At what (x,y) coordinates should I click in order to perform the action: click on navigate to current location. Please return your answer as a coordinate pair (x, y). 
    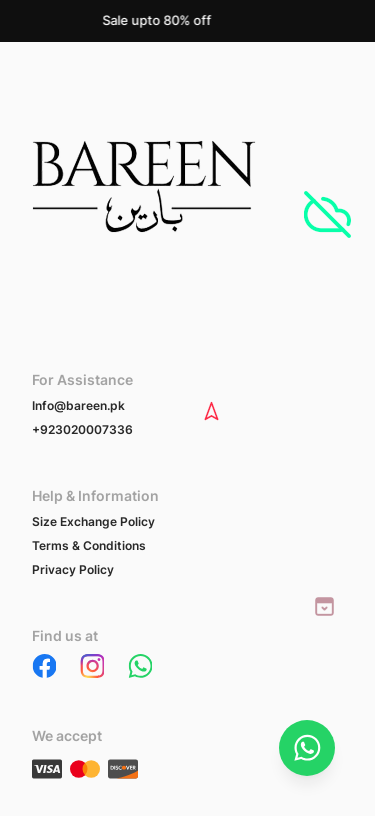
    Looking at the image, I should click on (211, 411).